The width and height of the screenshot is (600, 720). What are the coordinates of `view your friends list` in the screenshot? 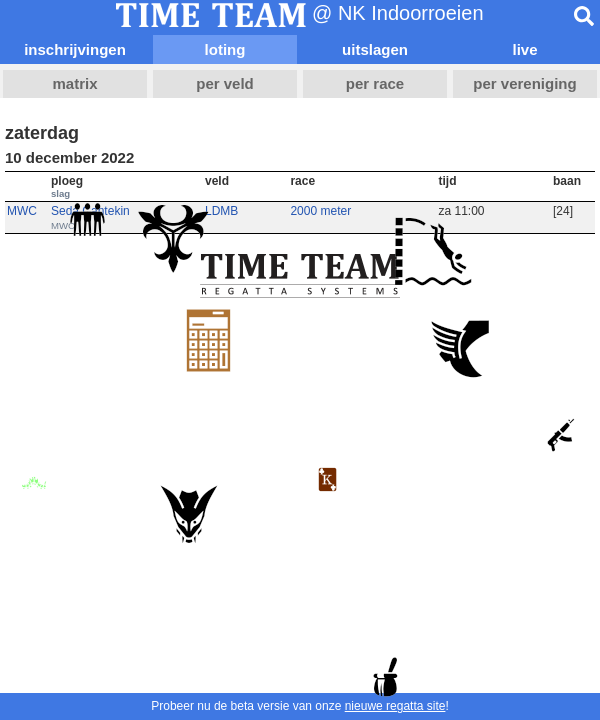 It's located at (87, 219).